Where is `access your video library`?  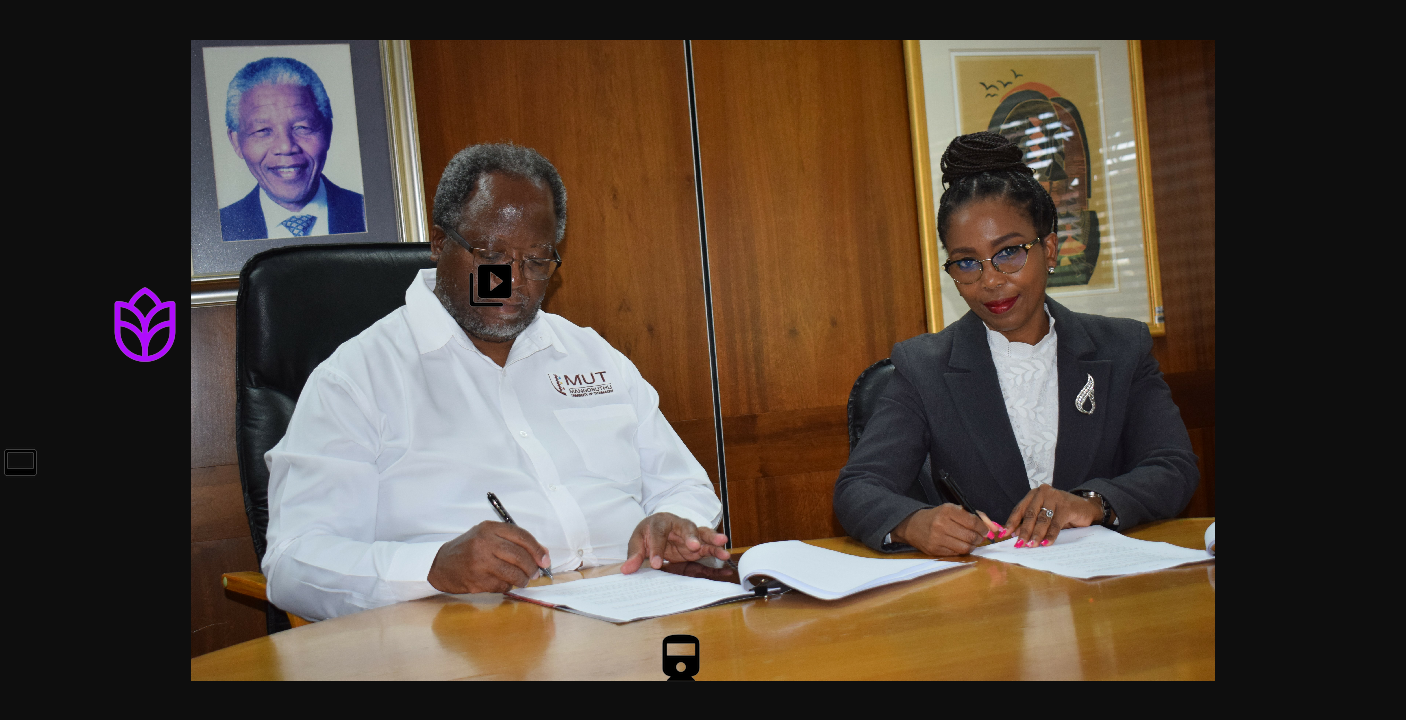
access your video library is located at coordinates (490, 285).